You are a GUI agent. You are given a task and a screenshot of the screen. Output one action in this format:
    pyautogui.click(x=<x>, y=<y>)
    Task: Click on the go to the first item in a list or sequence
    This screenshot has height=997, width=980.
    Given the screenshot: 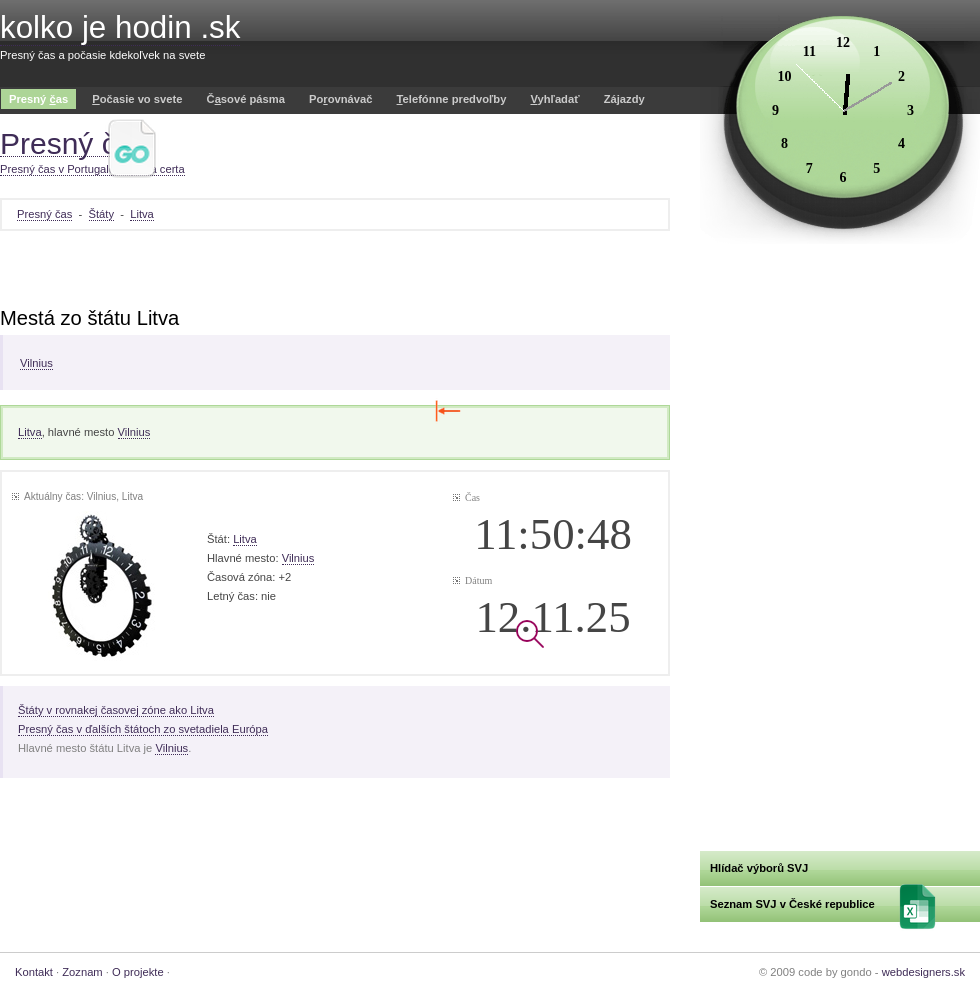 What is the action you would take?
    pyautogui.click(x=448, y=411)
    